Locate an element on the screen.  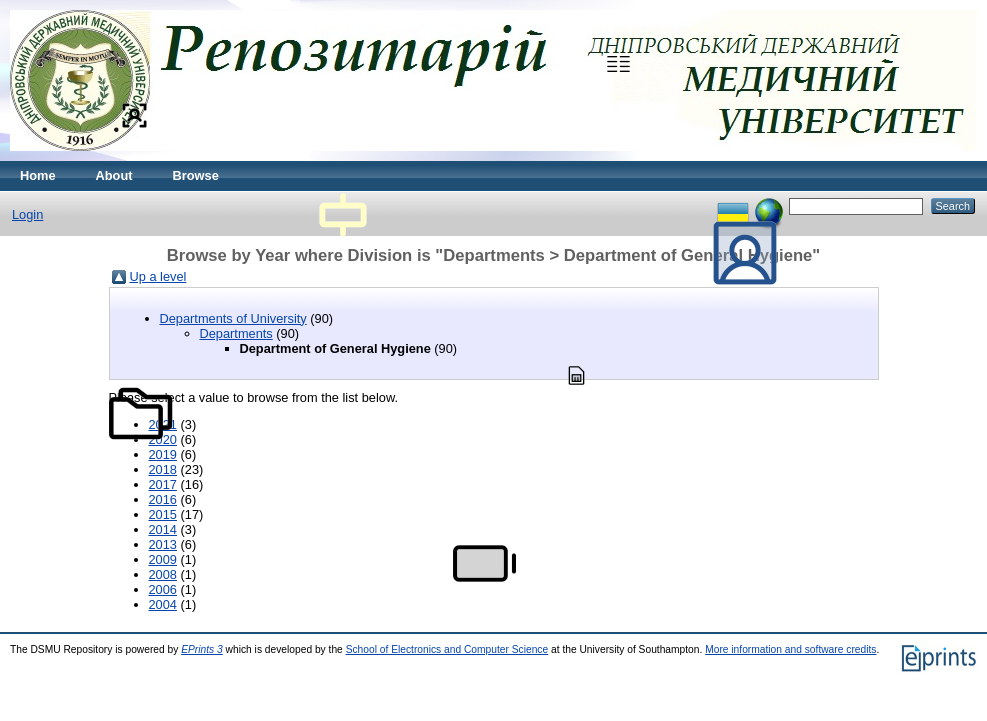
indicates battery is empty or depleted is located at coordinates (483, 563).